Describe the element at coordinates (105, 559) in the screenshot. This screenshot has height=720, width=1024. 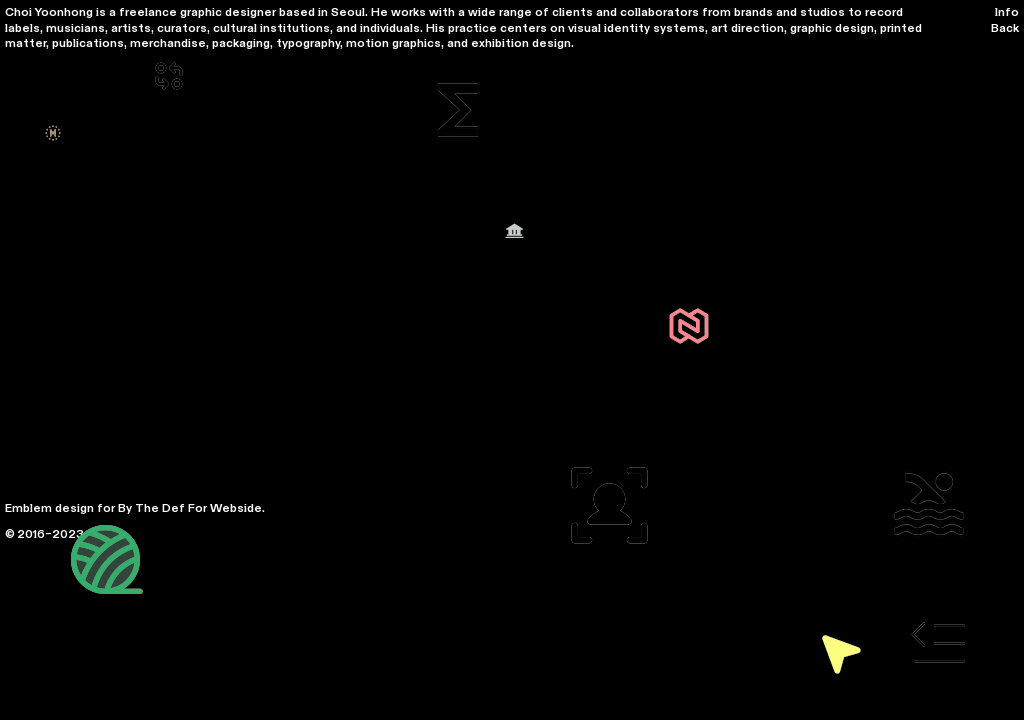
I see `craft or knitting-related feature` at that location.